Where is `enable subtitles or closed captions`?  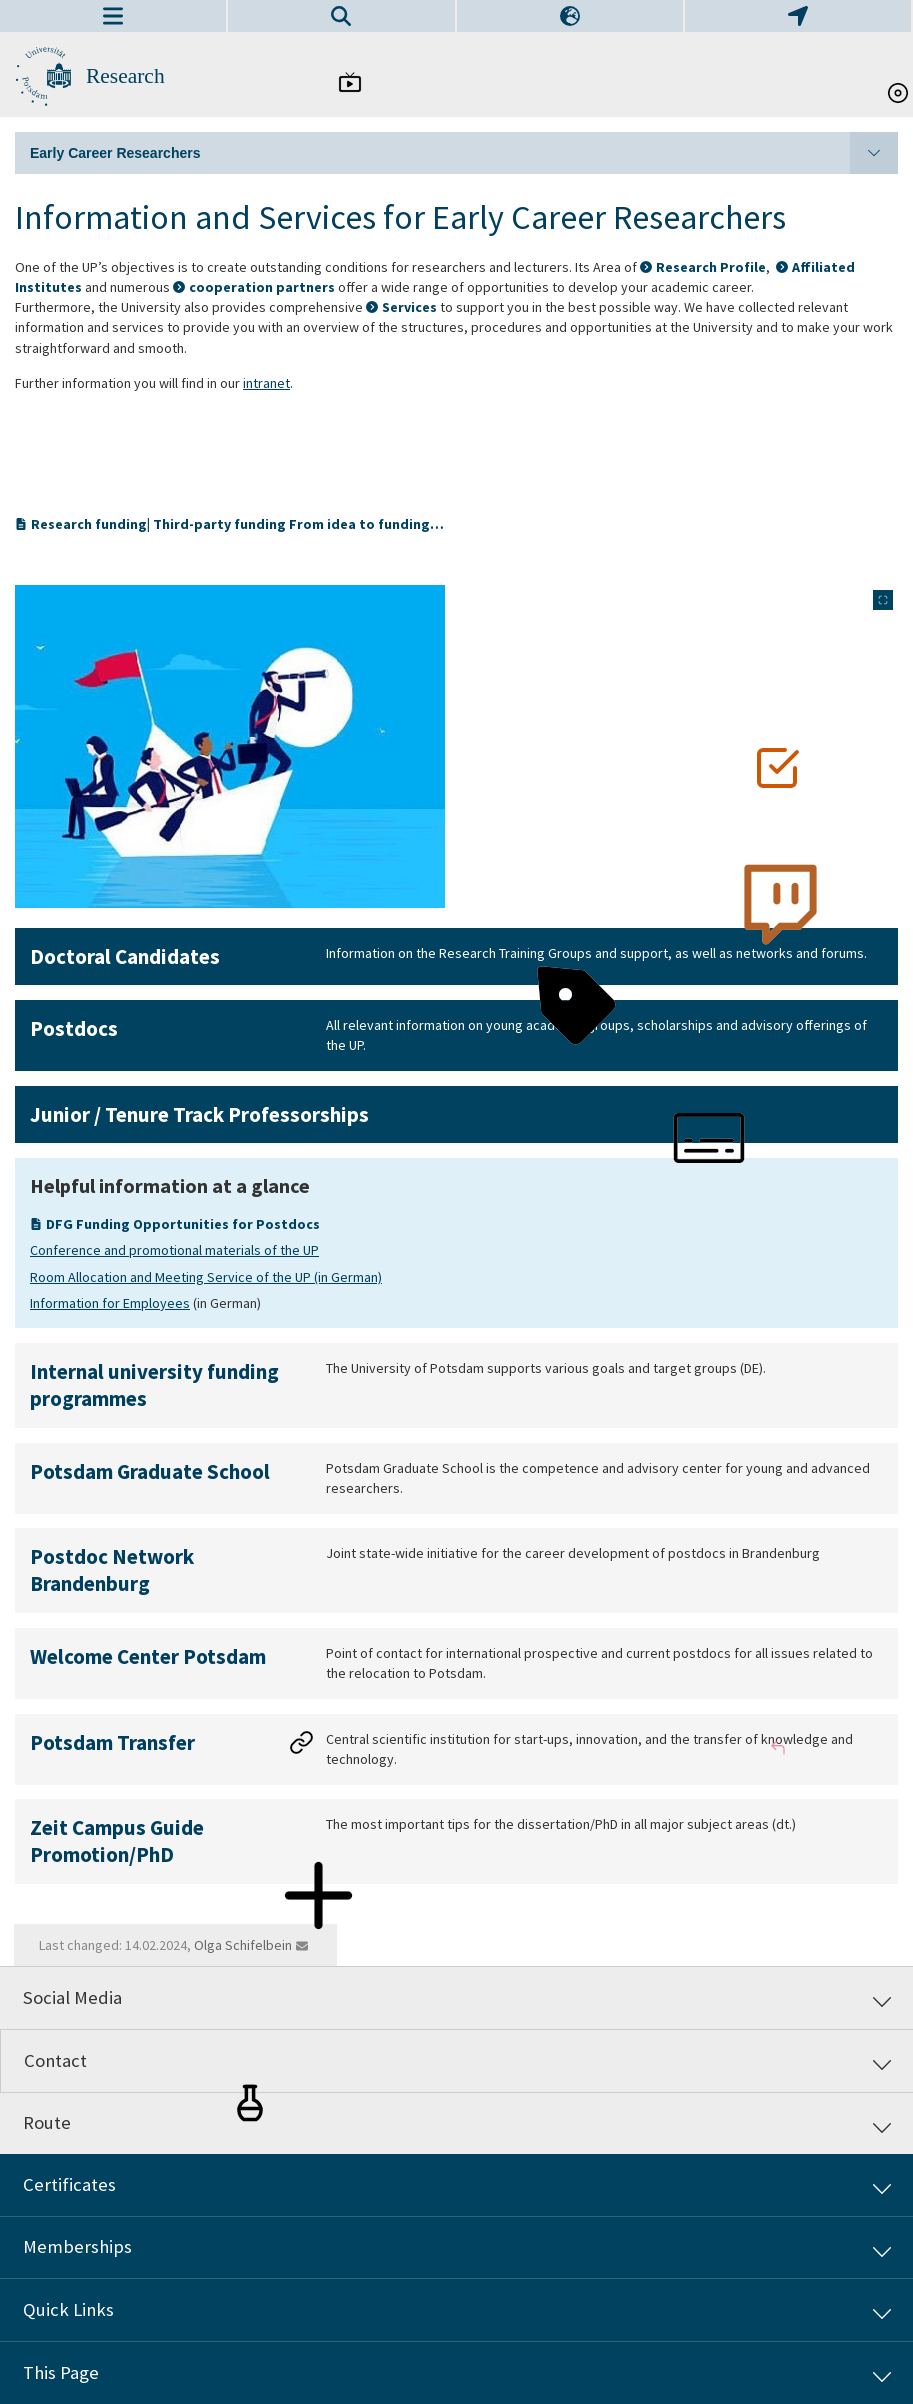
enable subtitles or closed captions is located at coordinates (709, 1138).